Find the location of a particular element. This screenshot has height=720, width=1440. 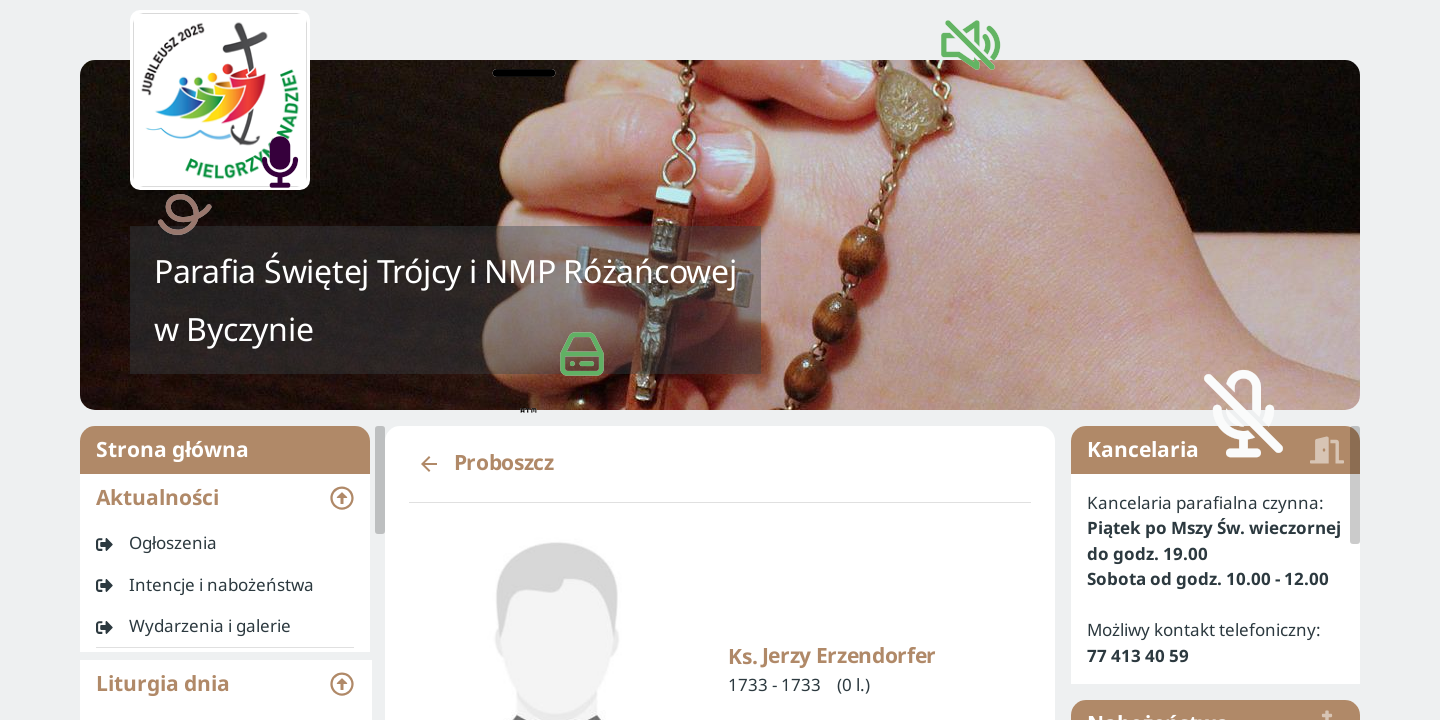

find nearby ATM locations is located at coordinates (528, 410).